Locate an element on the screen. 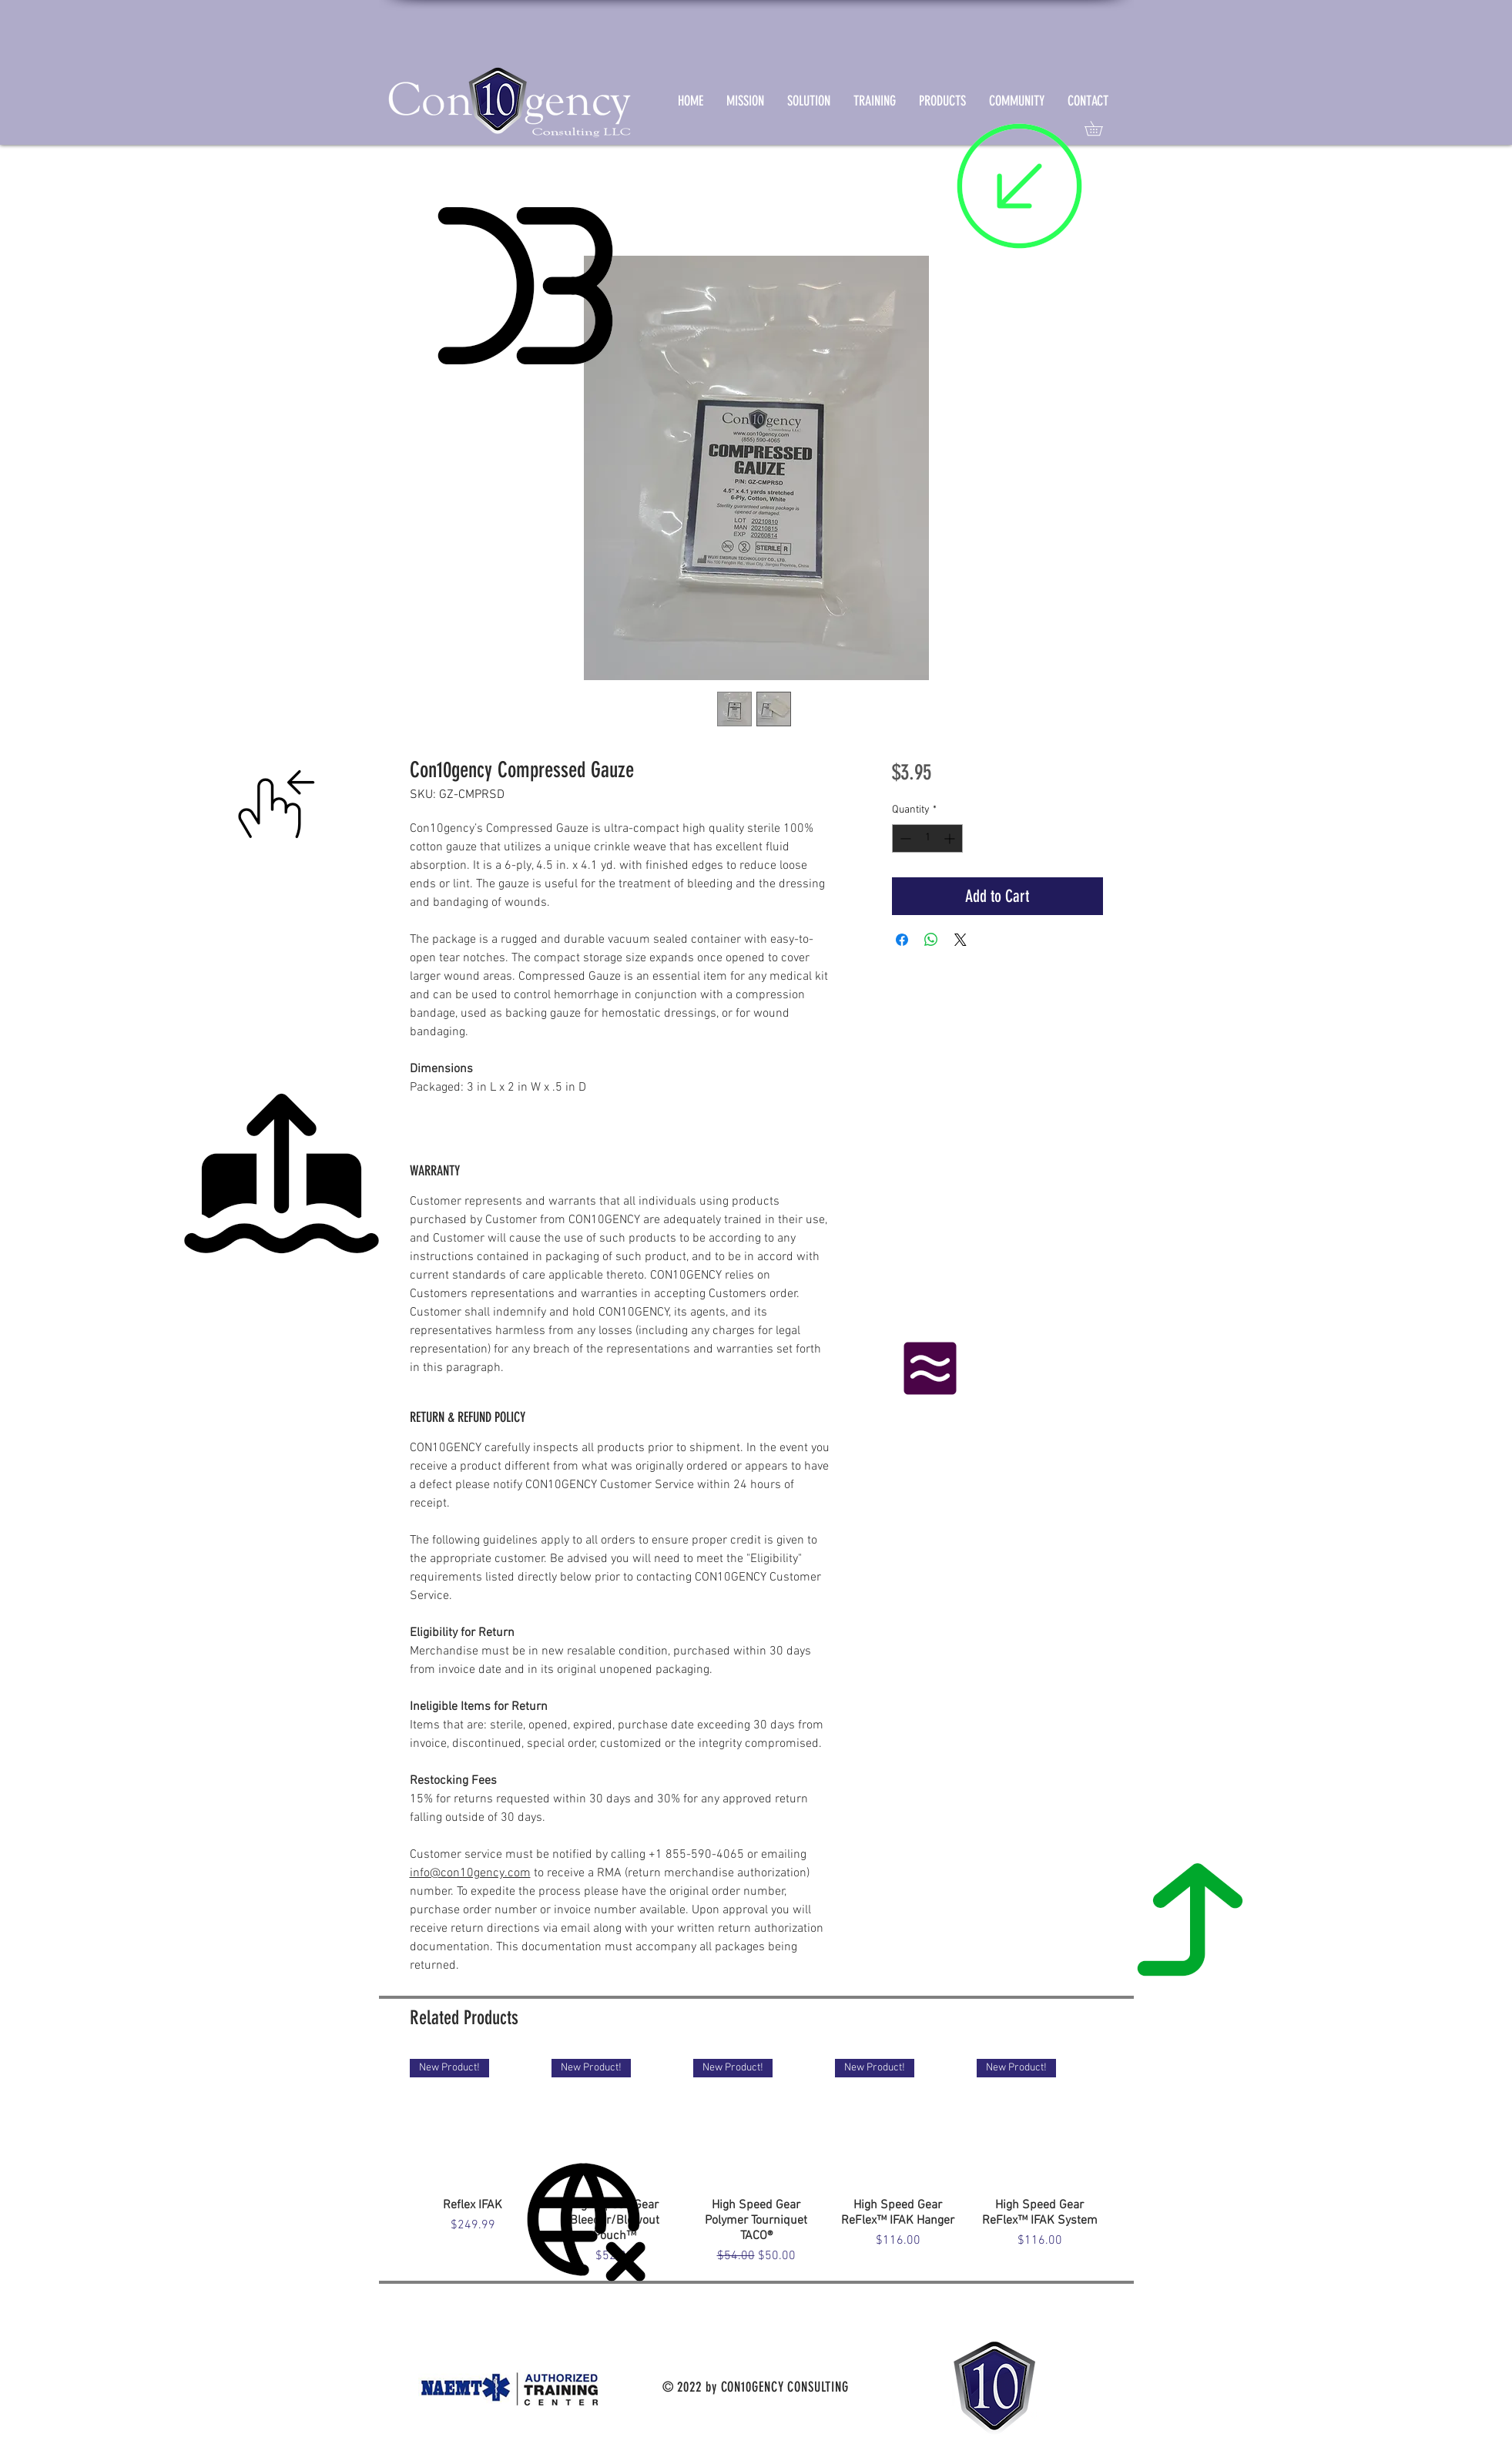  indicates no internet connection is located at coordinates (583, 2219).